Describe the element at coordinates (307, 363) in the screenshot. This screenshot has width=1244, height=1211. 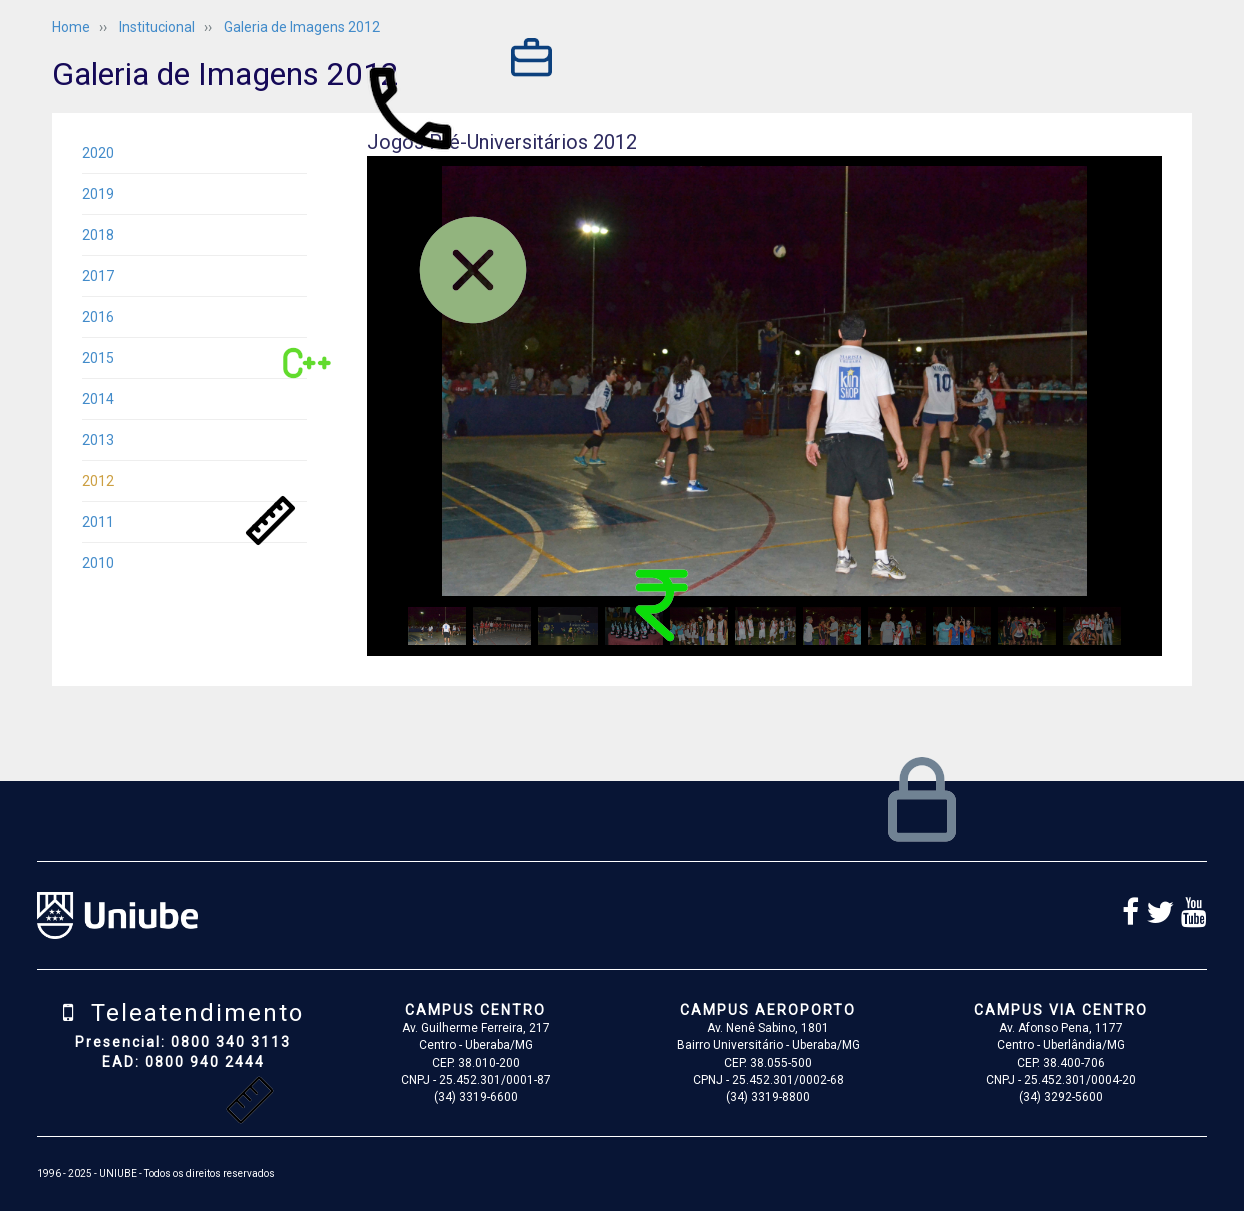
I see `indicates a C++ programming language file or project` at that location.